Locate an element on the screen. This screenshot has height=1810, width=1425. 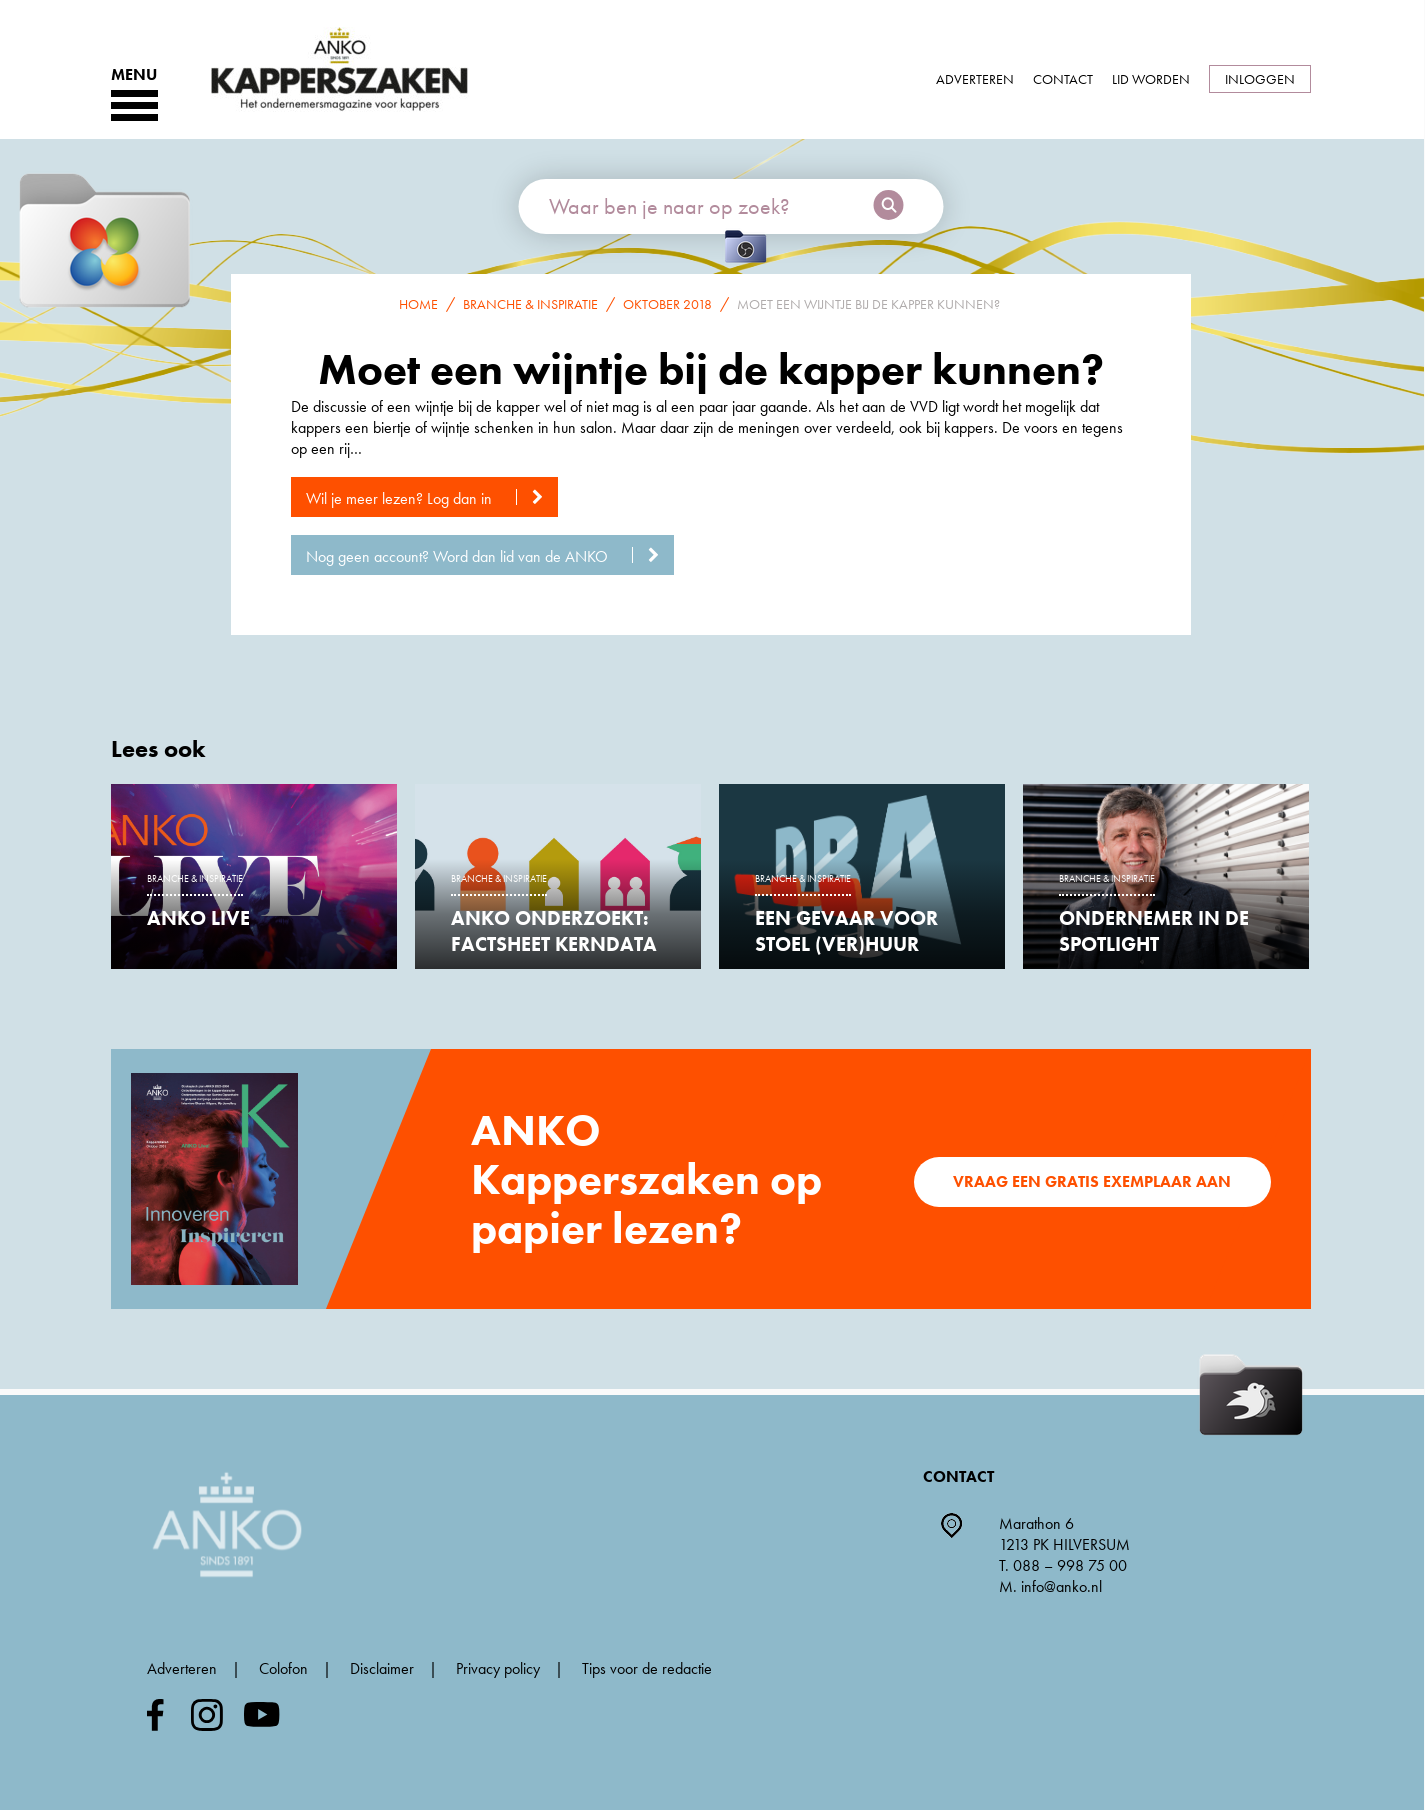
folder containing bevy game engine project files is located at coordinates (1250, 1397).